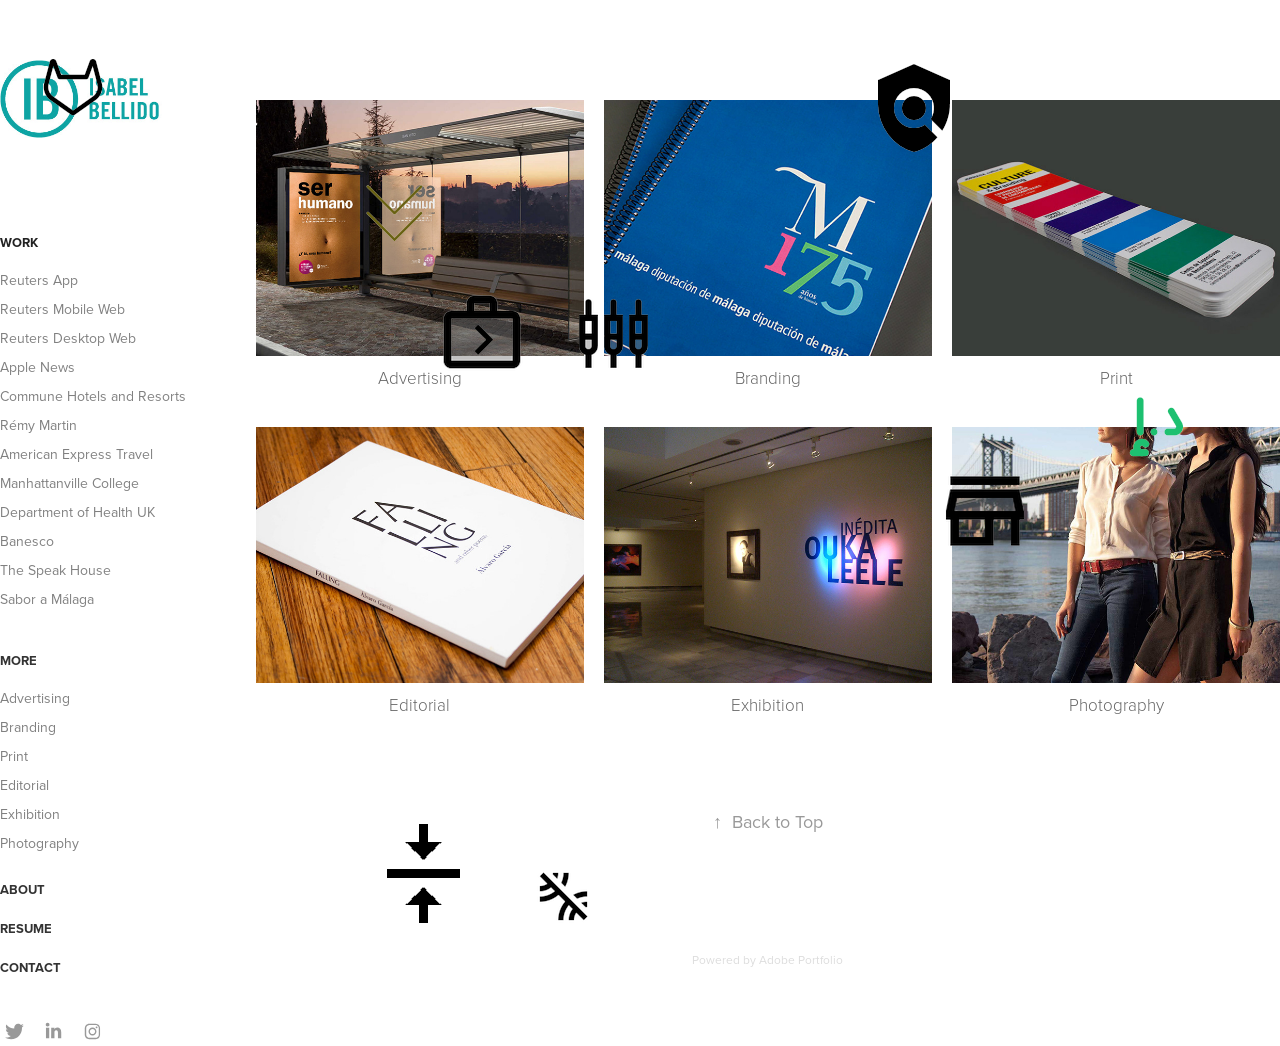  Describe the element at coordinates (563, 896) in the screenshot. I see `disable light leak effects on photos` at that location.